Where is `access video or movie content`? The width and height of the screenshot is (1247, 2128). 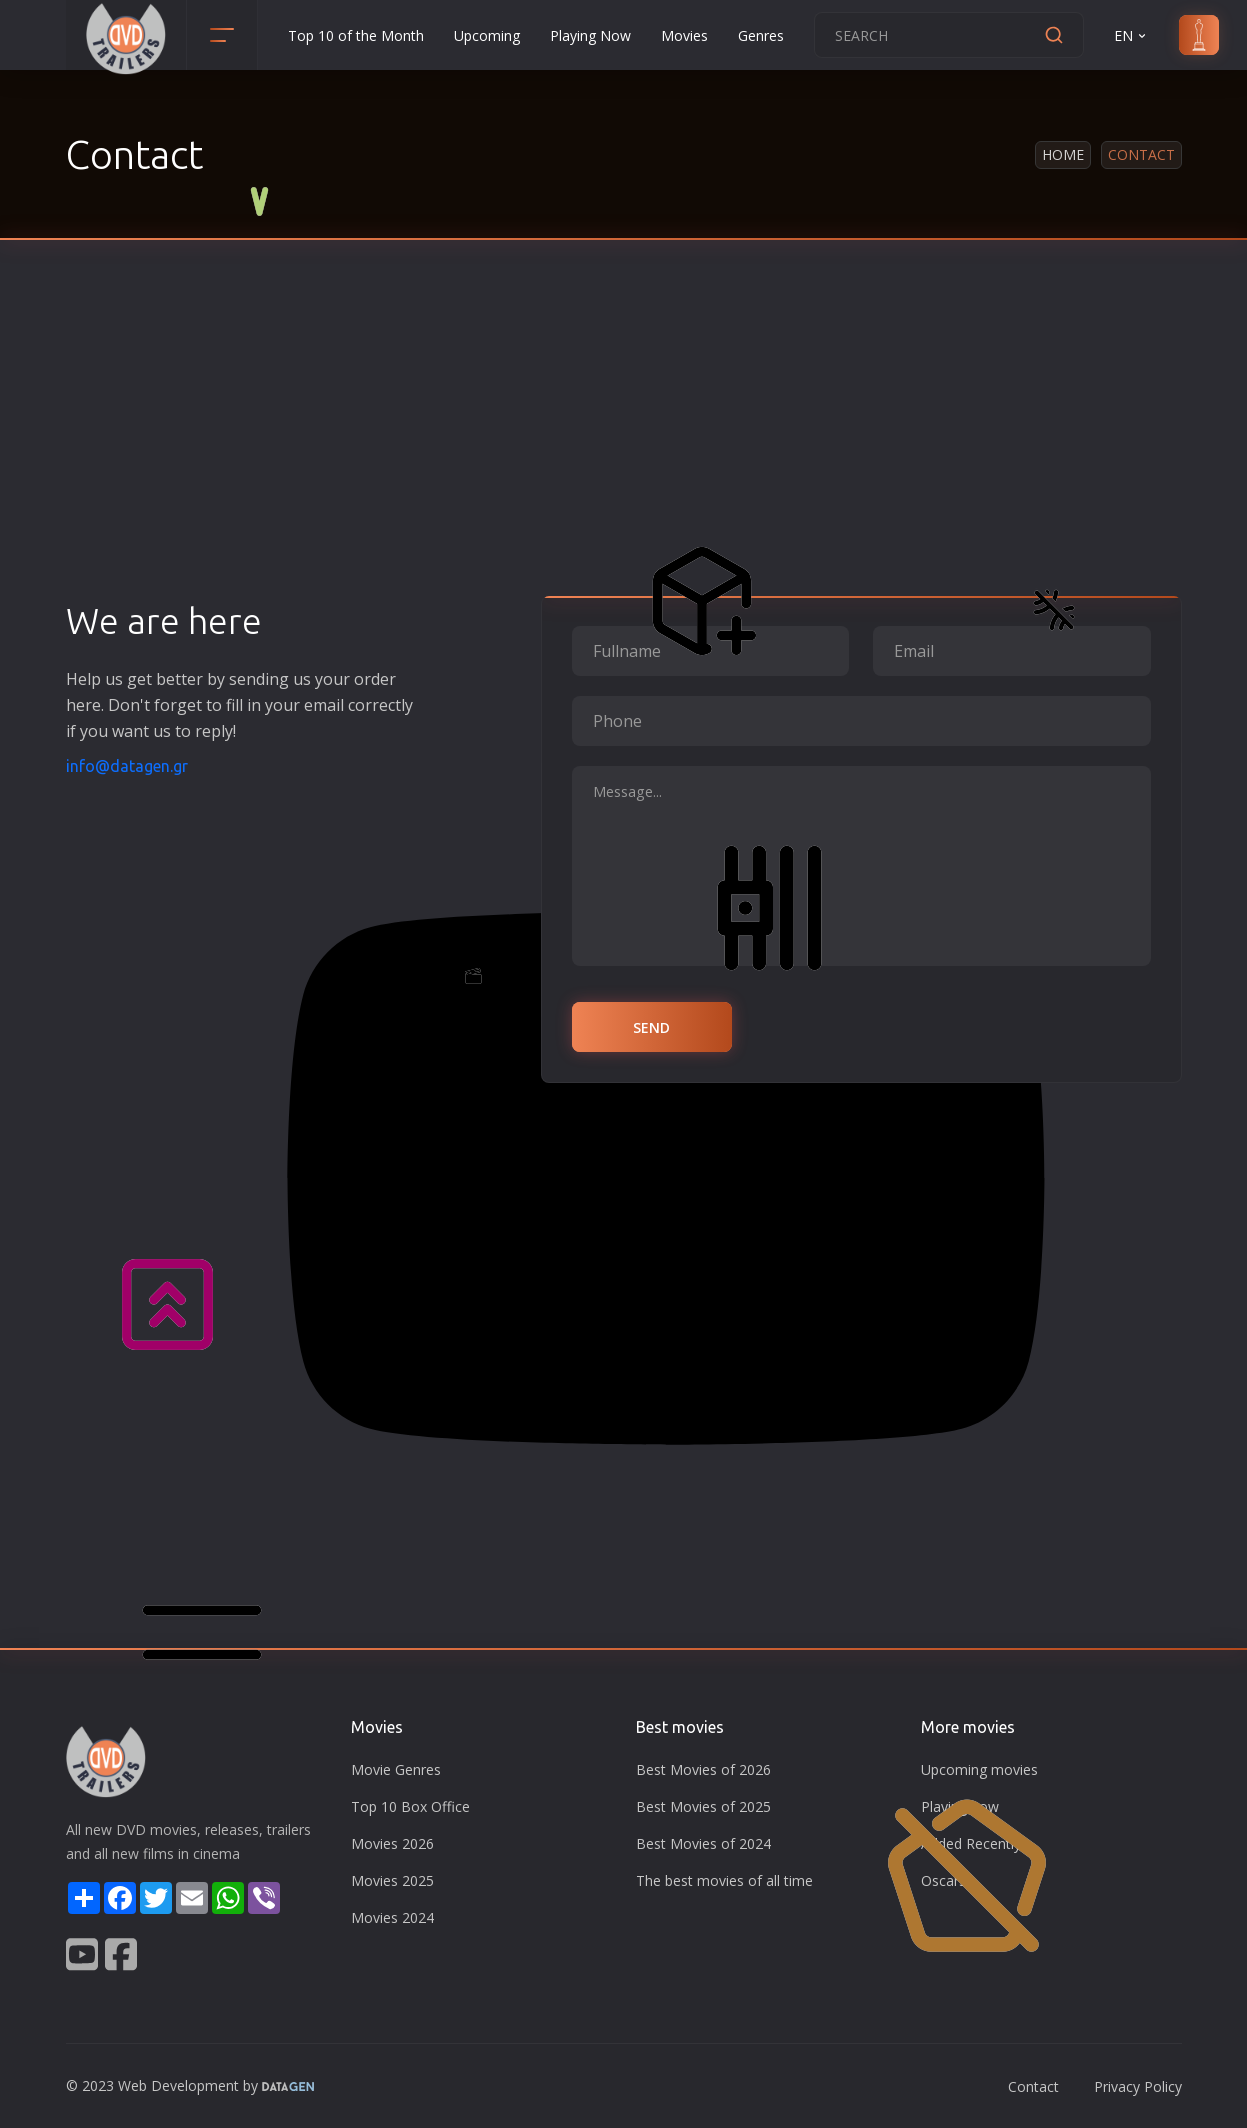
access video or movie content is located at coordinates (473, 976).